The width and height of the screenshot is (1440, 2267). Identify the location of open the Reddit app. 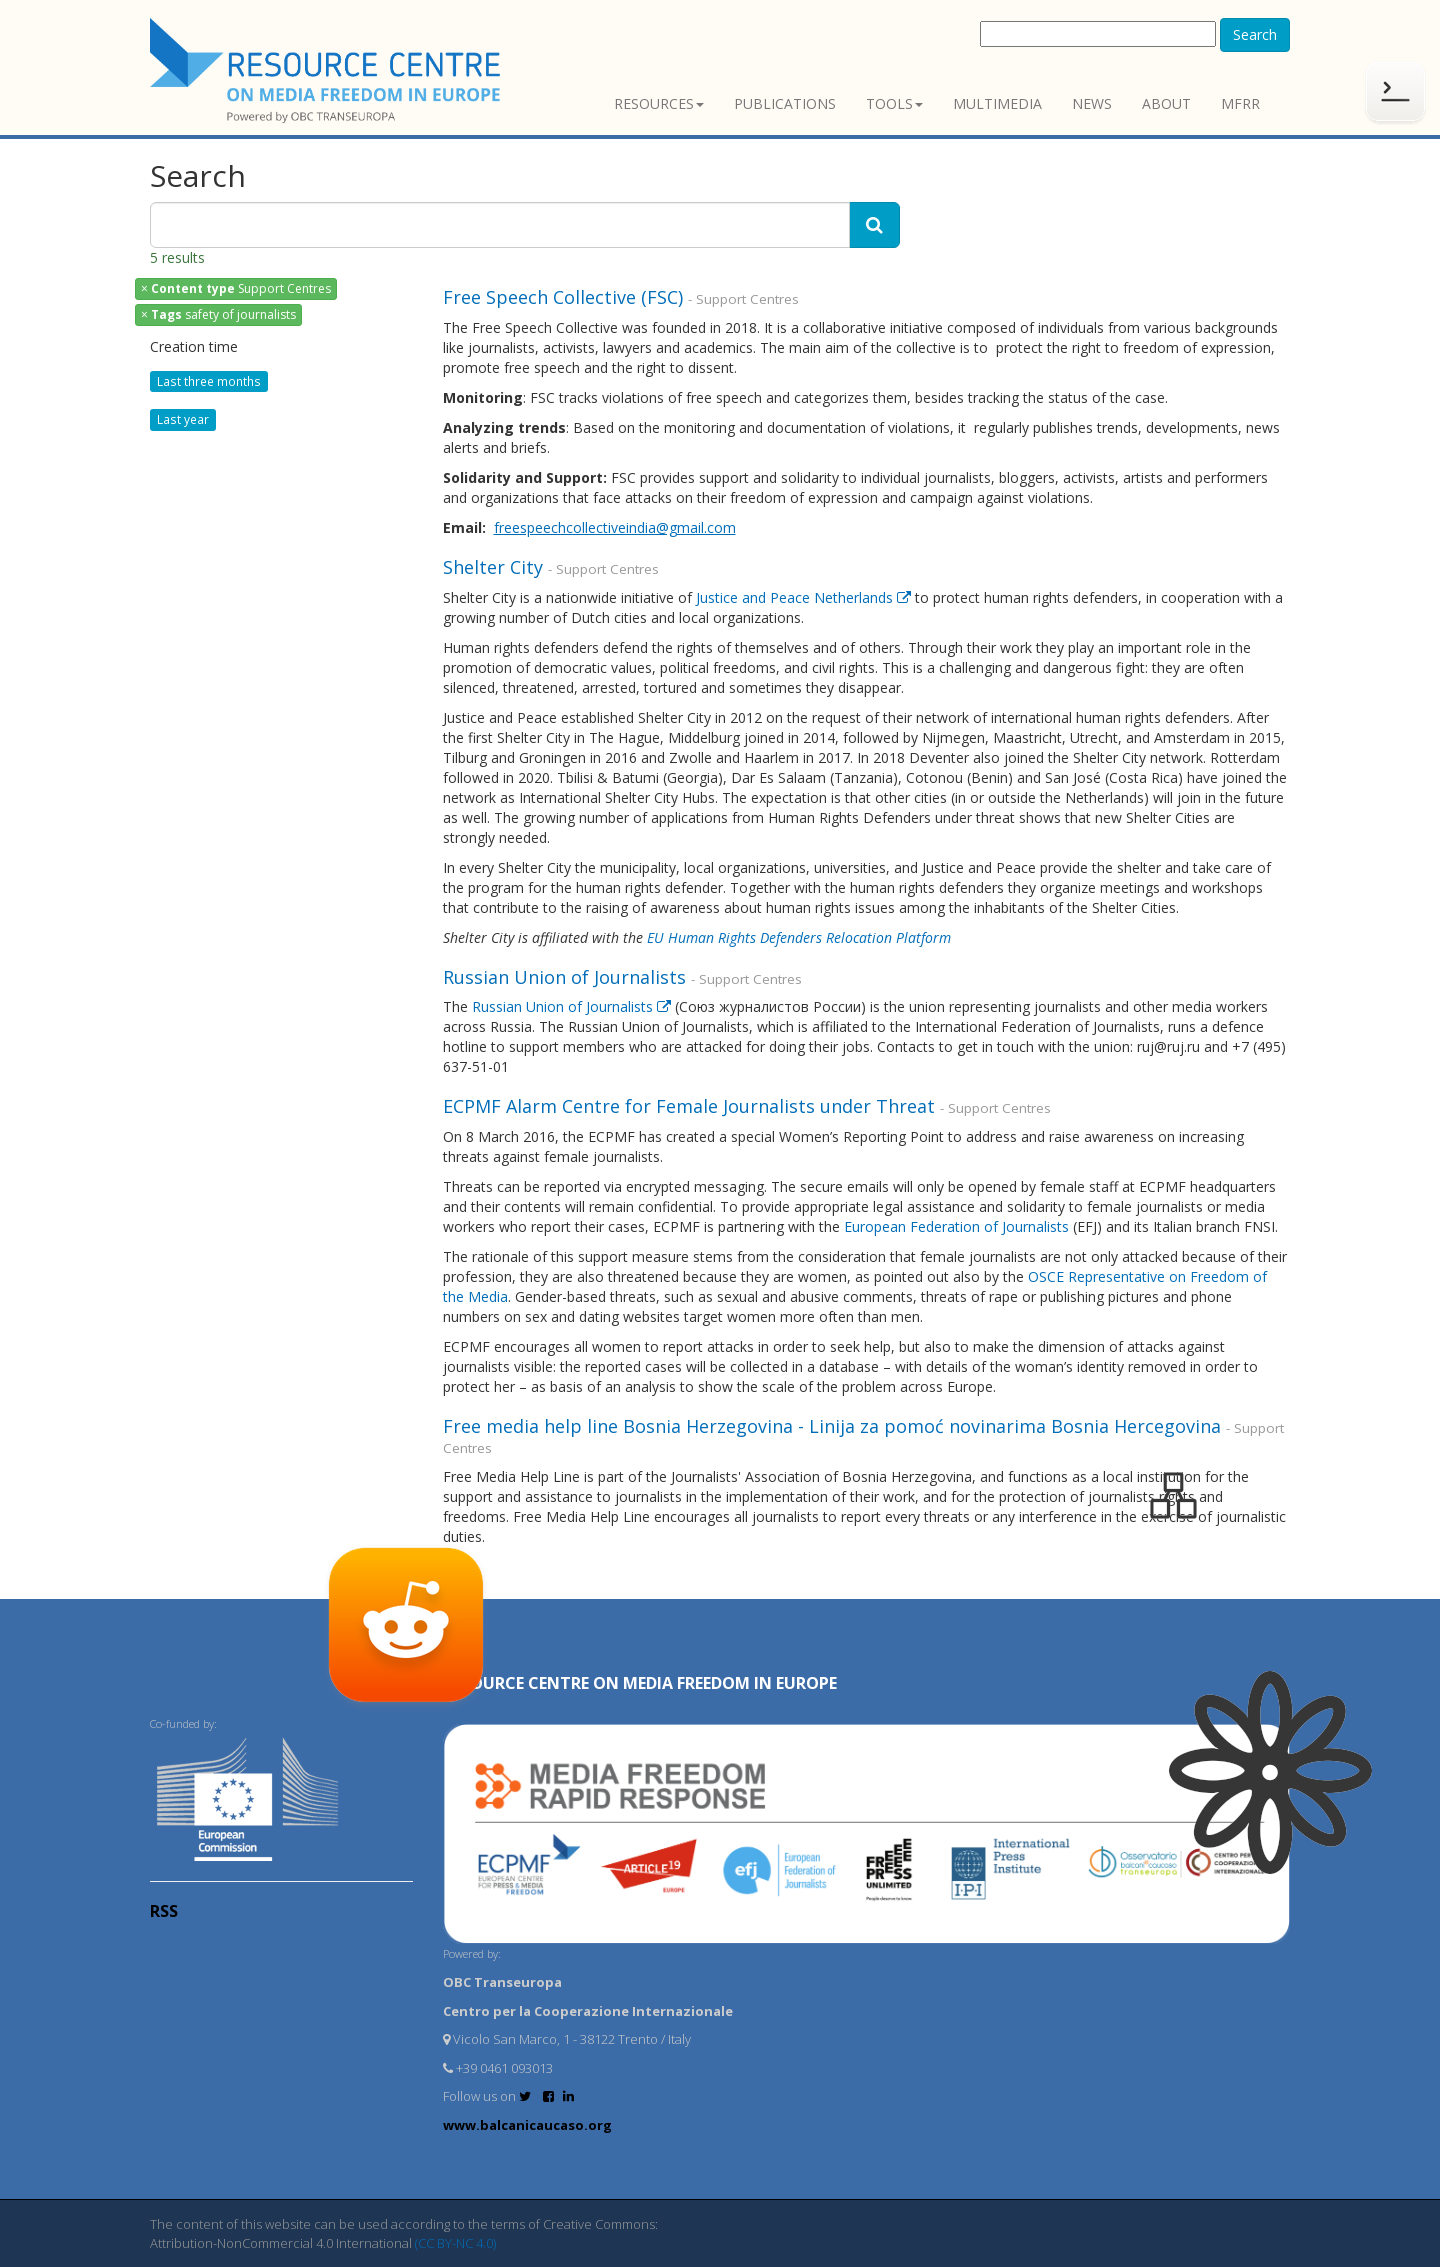
(406, 1625).